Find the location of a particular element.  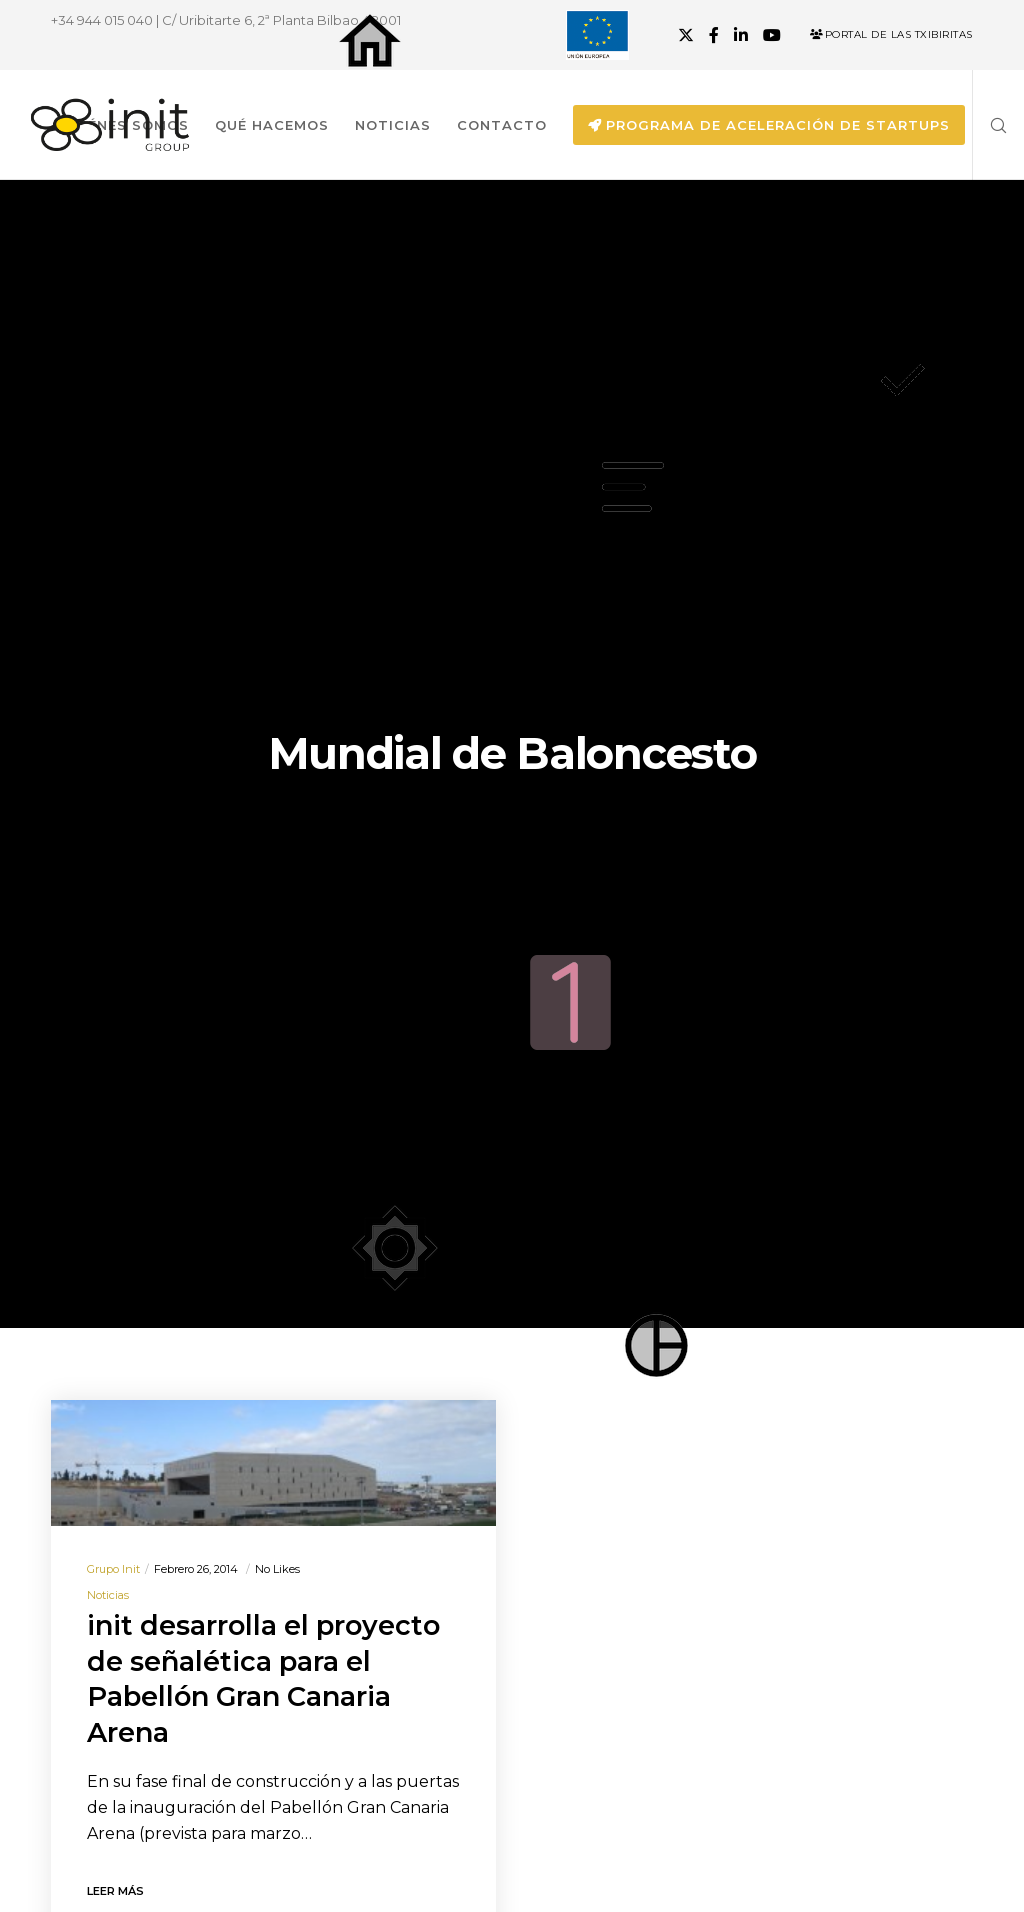

adjust screen brightness settings is located at coordinates (395, 1248).